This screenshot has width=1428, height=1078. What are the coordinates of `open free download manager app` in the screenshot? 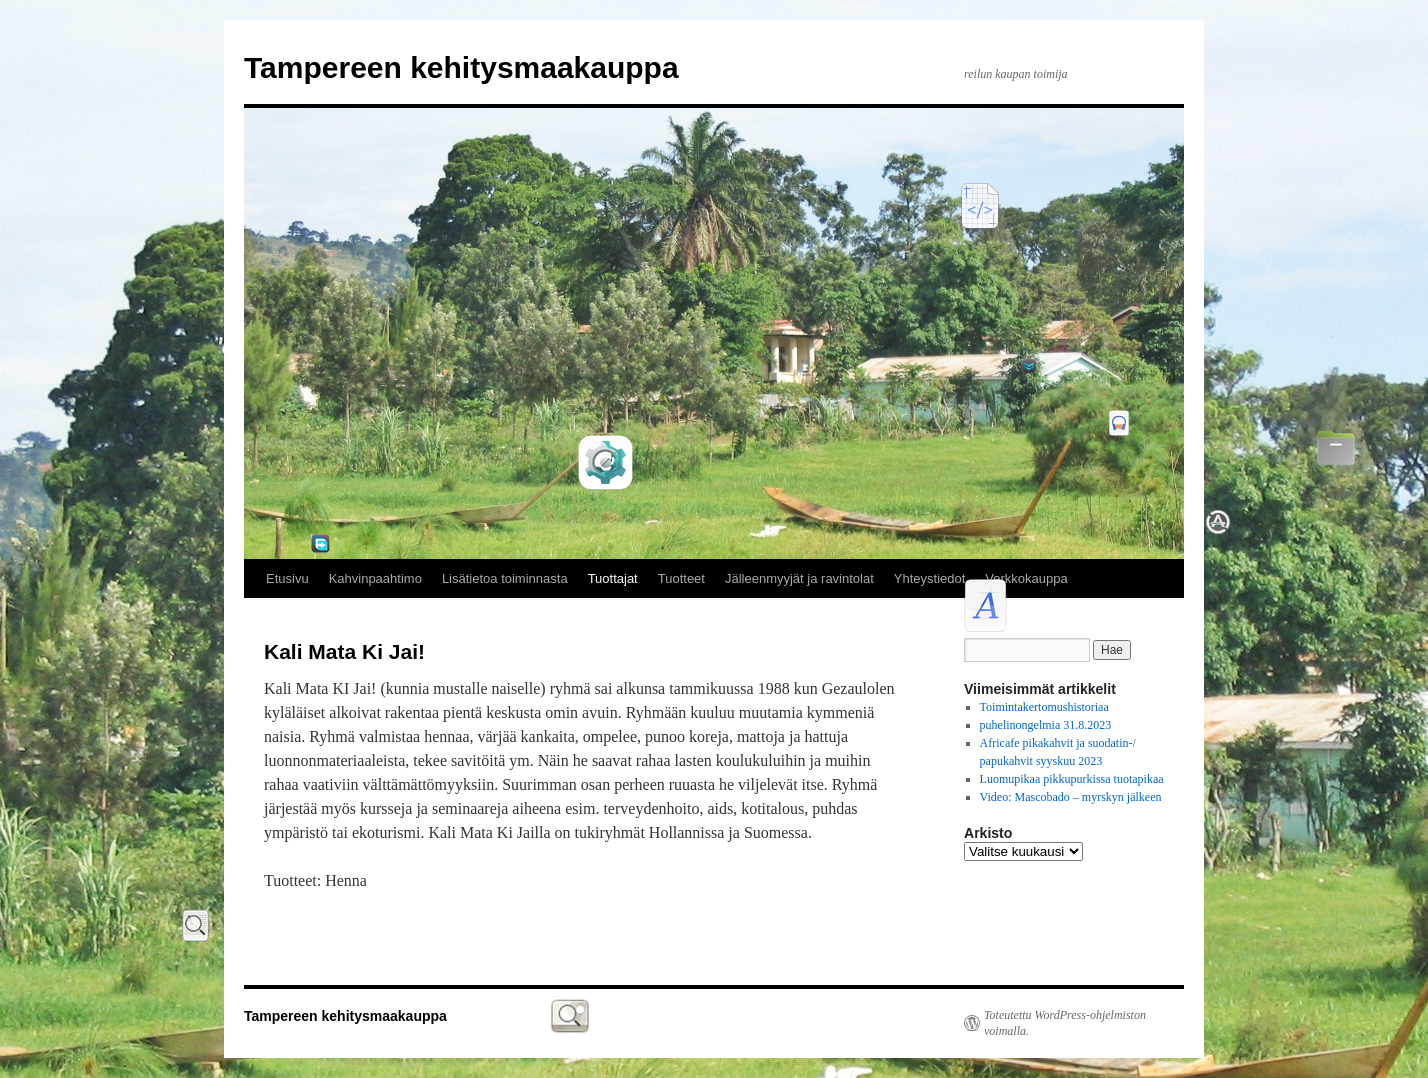 It's located at (320, 543).